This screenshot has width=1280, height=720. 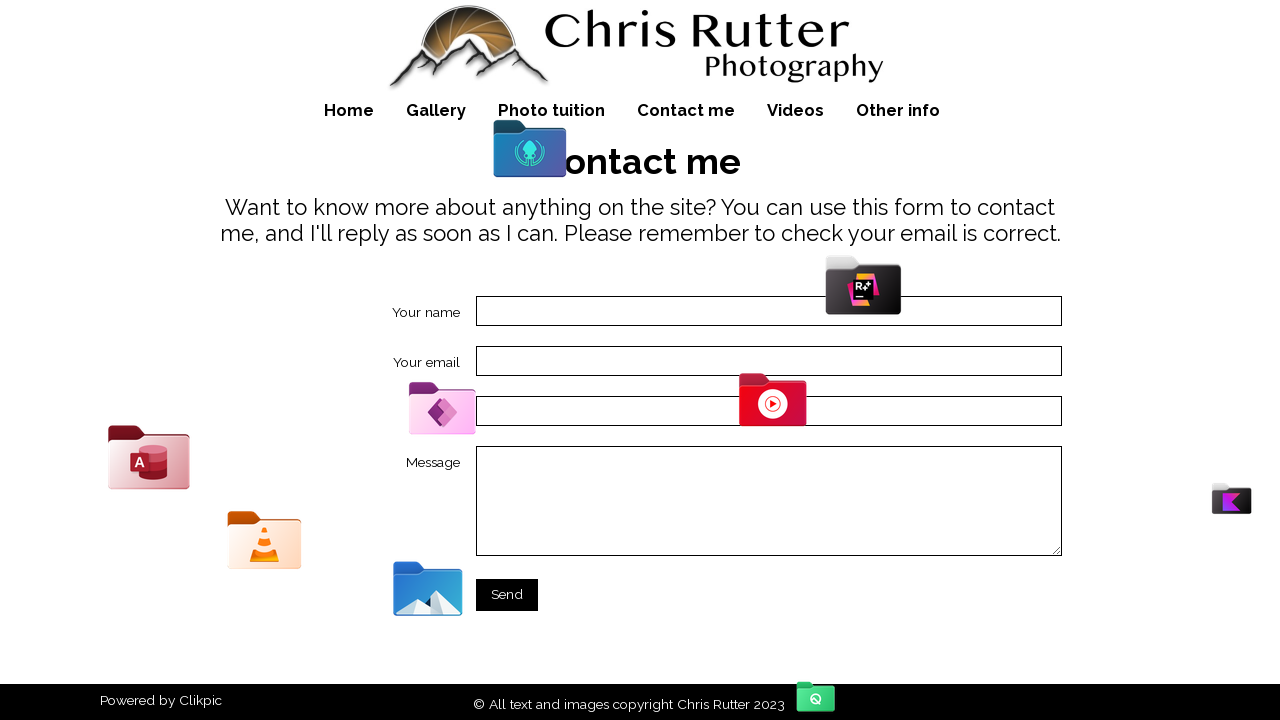 What do you see at coordinates (1231, 499) in the screenshot?
I see `open kotlin project folder` at bounding box center [1231, 499].